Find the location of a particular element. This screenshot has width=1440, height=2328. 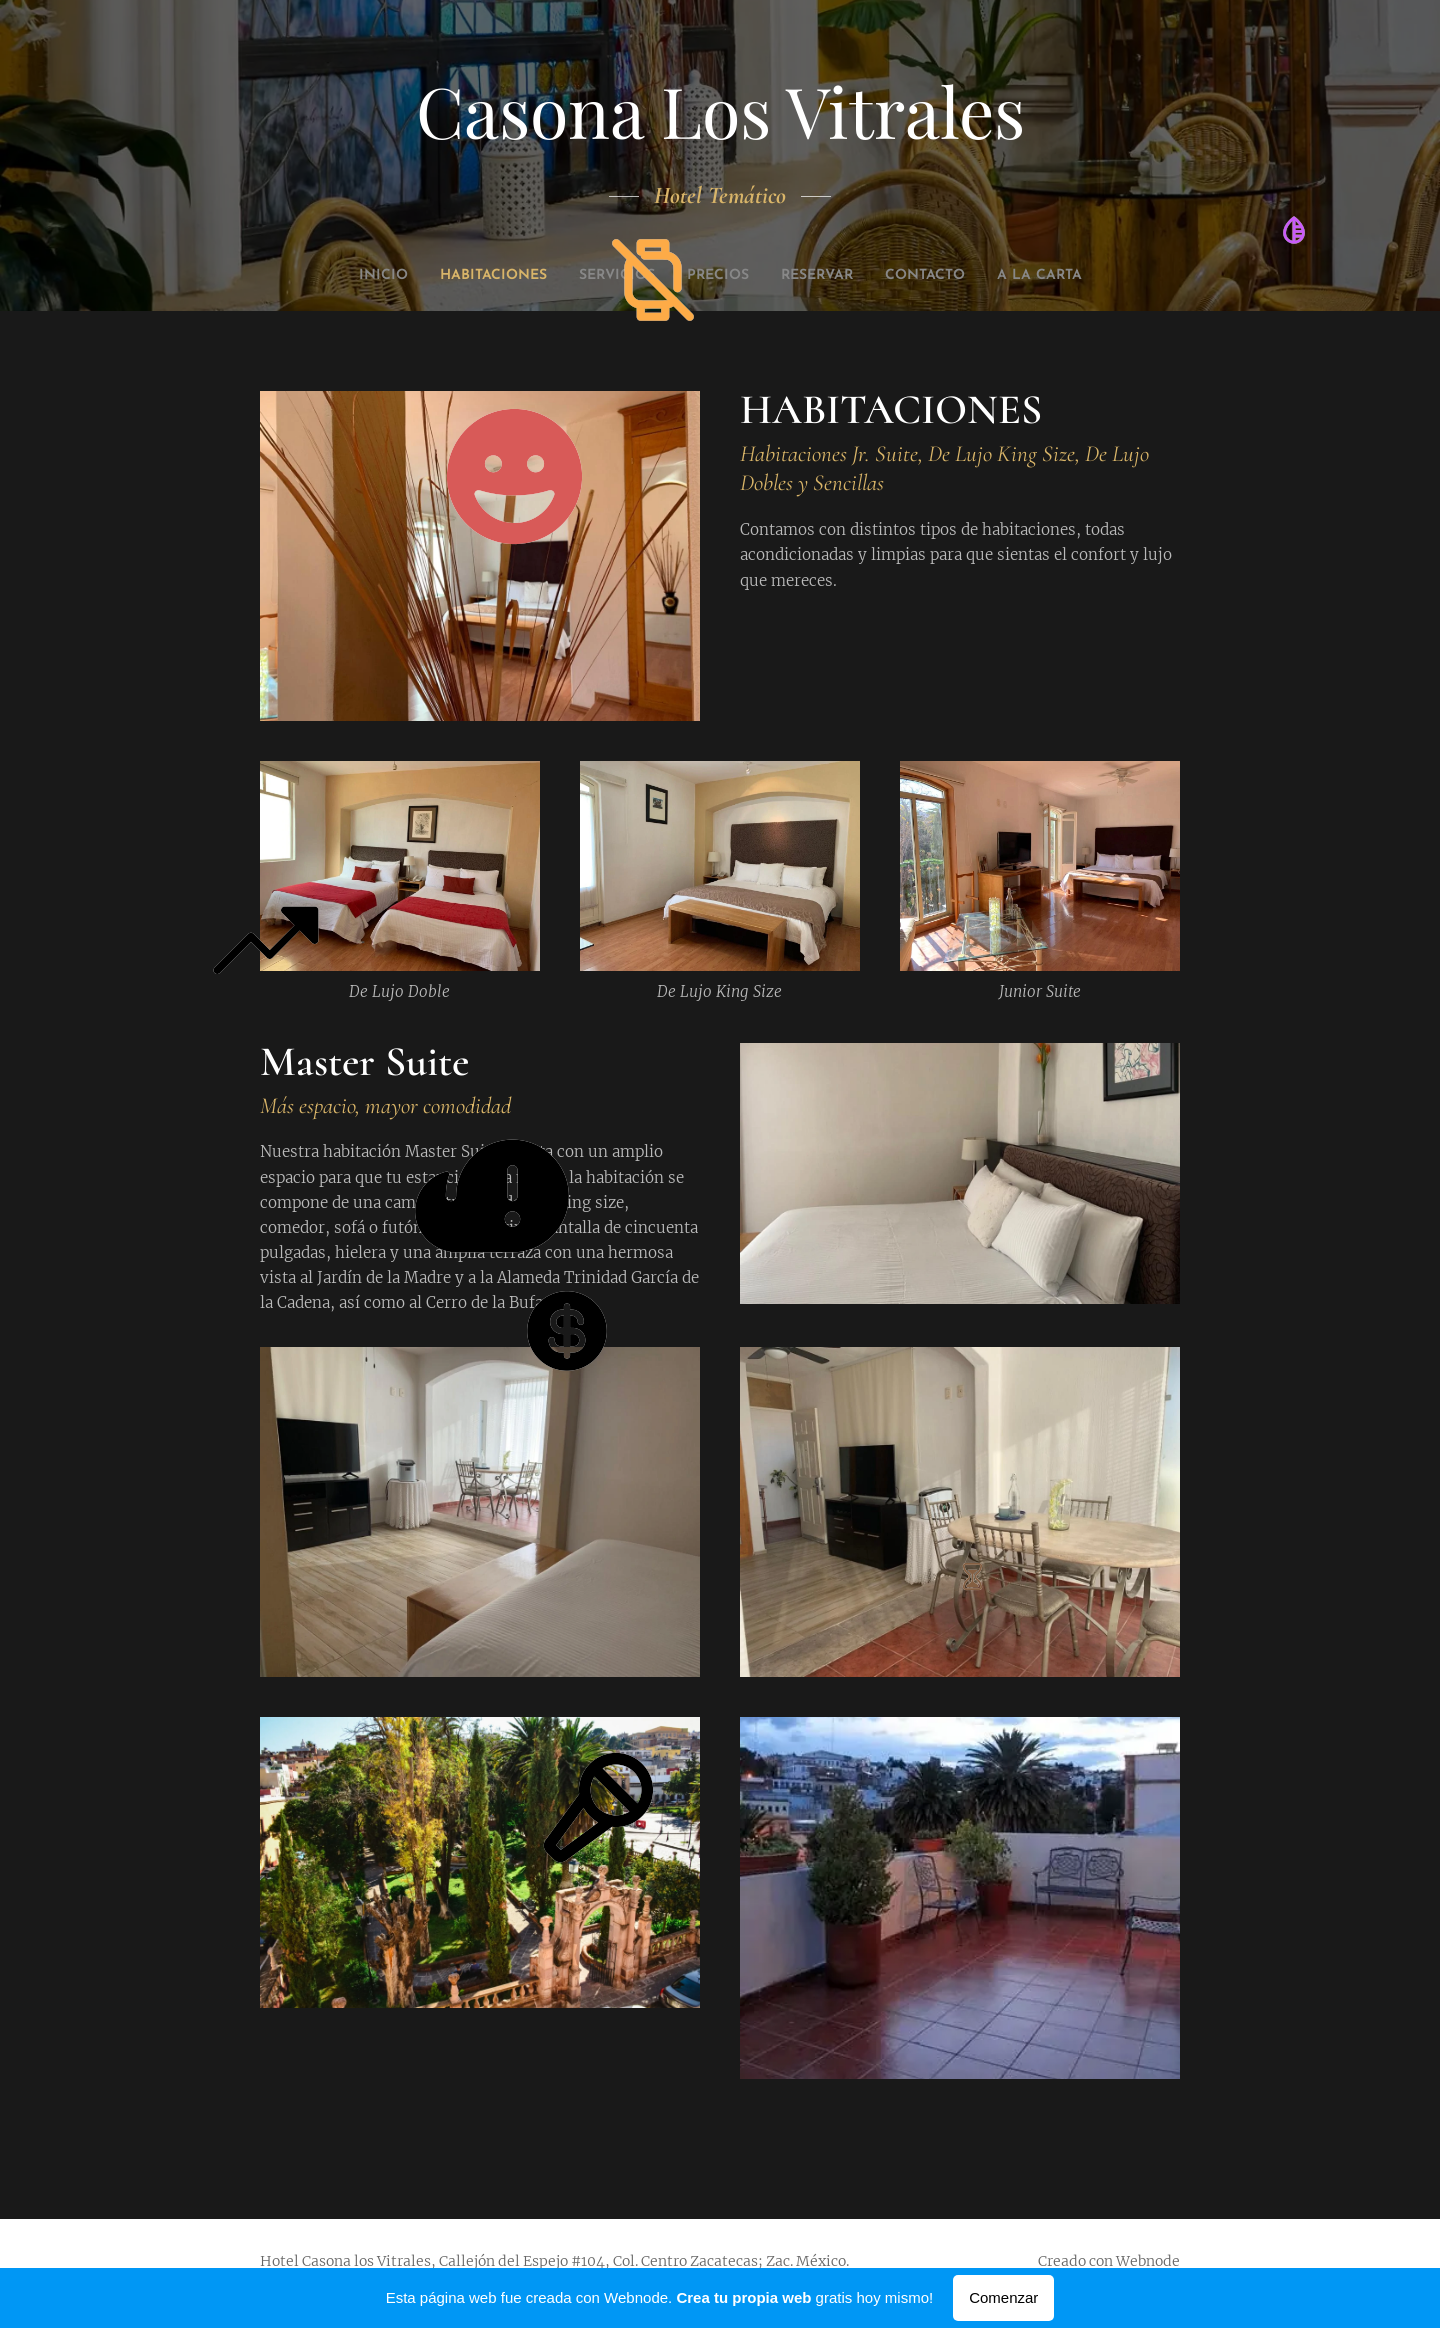

indicates loading or processing in progress is located at coordinates (972, 1576).